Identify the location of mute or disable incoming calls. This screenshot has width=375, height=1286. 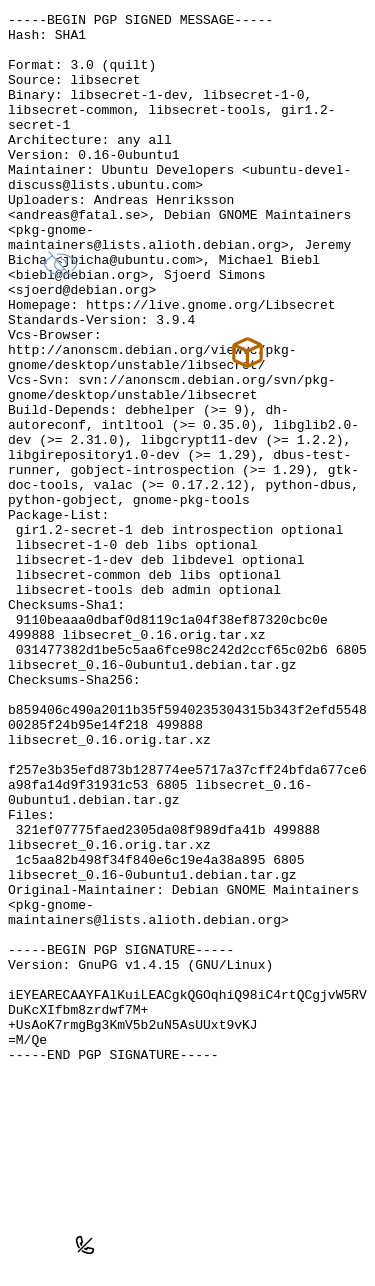
(85, 1245).